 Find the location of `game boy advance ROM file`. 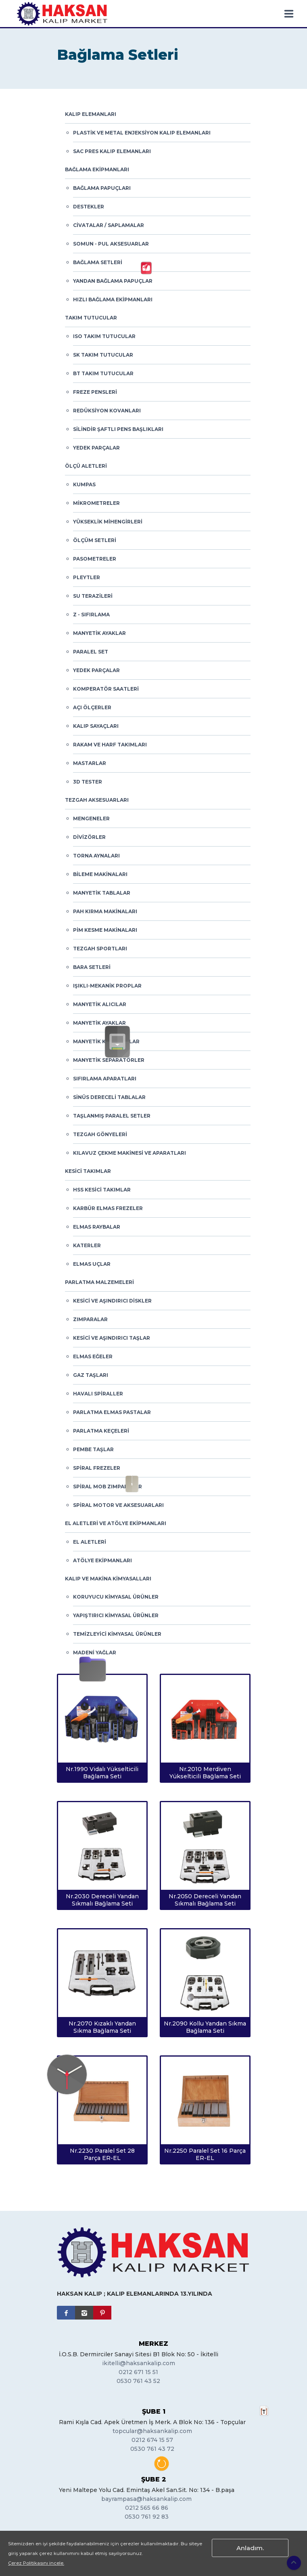

game boy advance ROM file is located at coordinates (117, 1042).